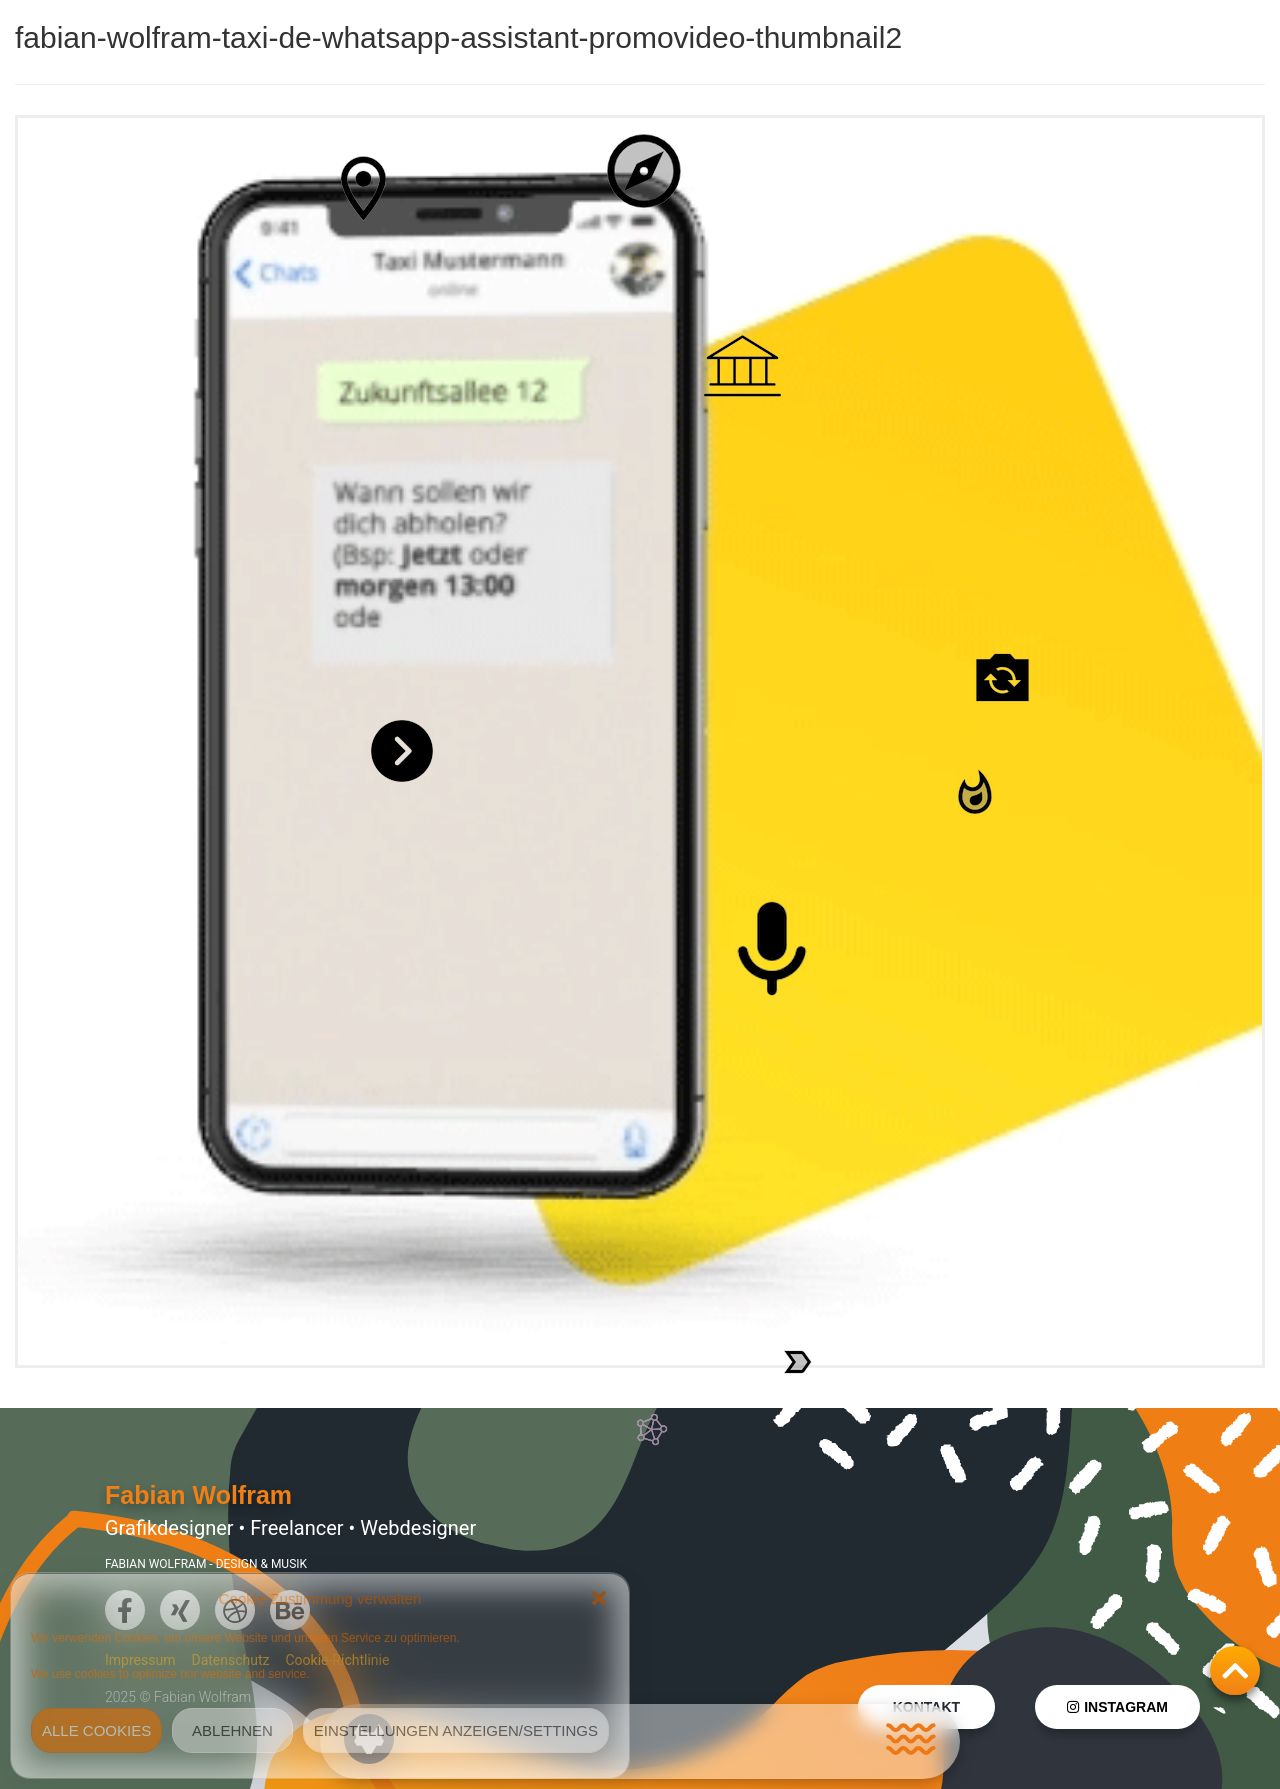 This screenshot has height=1789, width=1280. Describe the element at coordinates (742, 368) in the screenshot. I see `access banking or financial services` at that location.